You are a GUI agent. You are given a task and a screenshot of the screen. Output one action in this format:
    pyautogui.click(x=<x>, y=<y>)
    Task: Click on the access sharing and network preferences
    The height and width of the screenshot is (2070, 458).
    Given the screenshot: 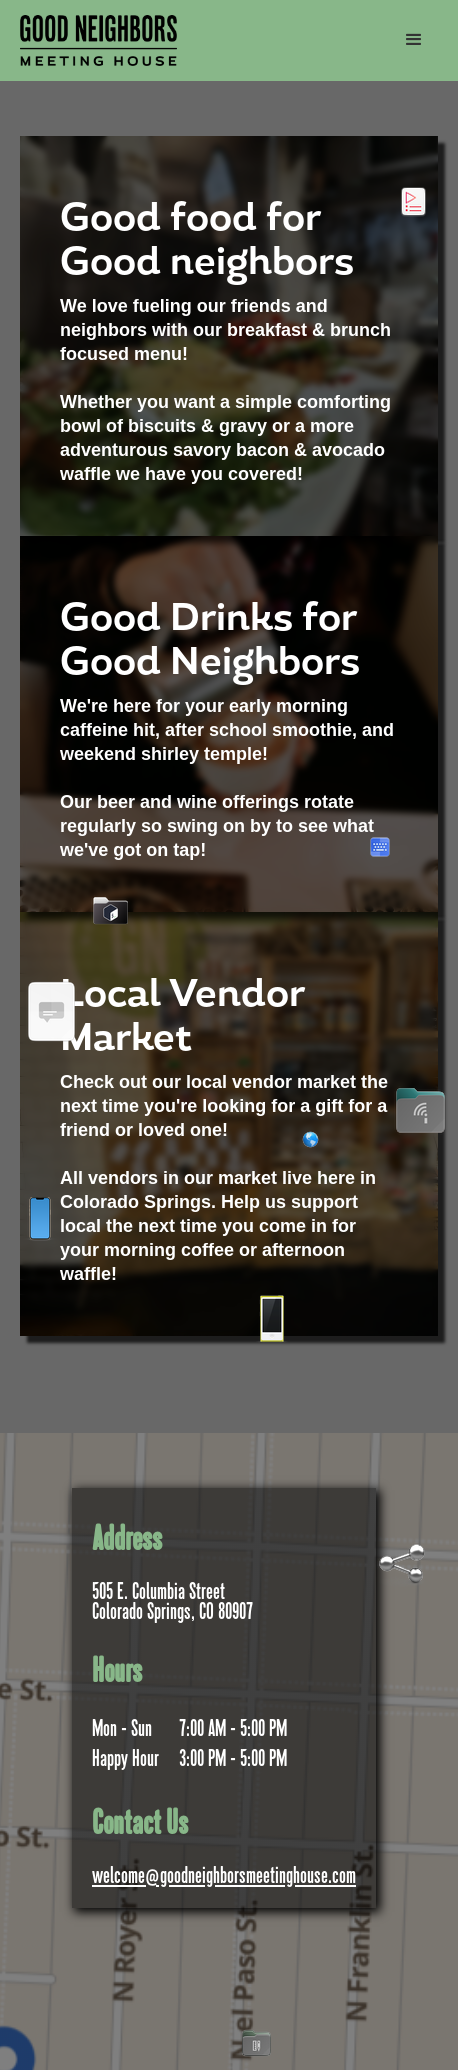 What is the action you would take?
    pyautogui.click(x=401, y=1562)
    